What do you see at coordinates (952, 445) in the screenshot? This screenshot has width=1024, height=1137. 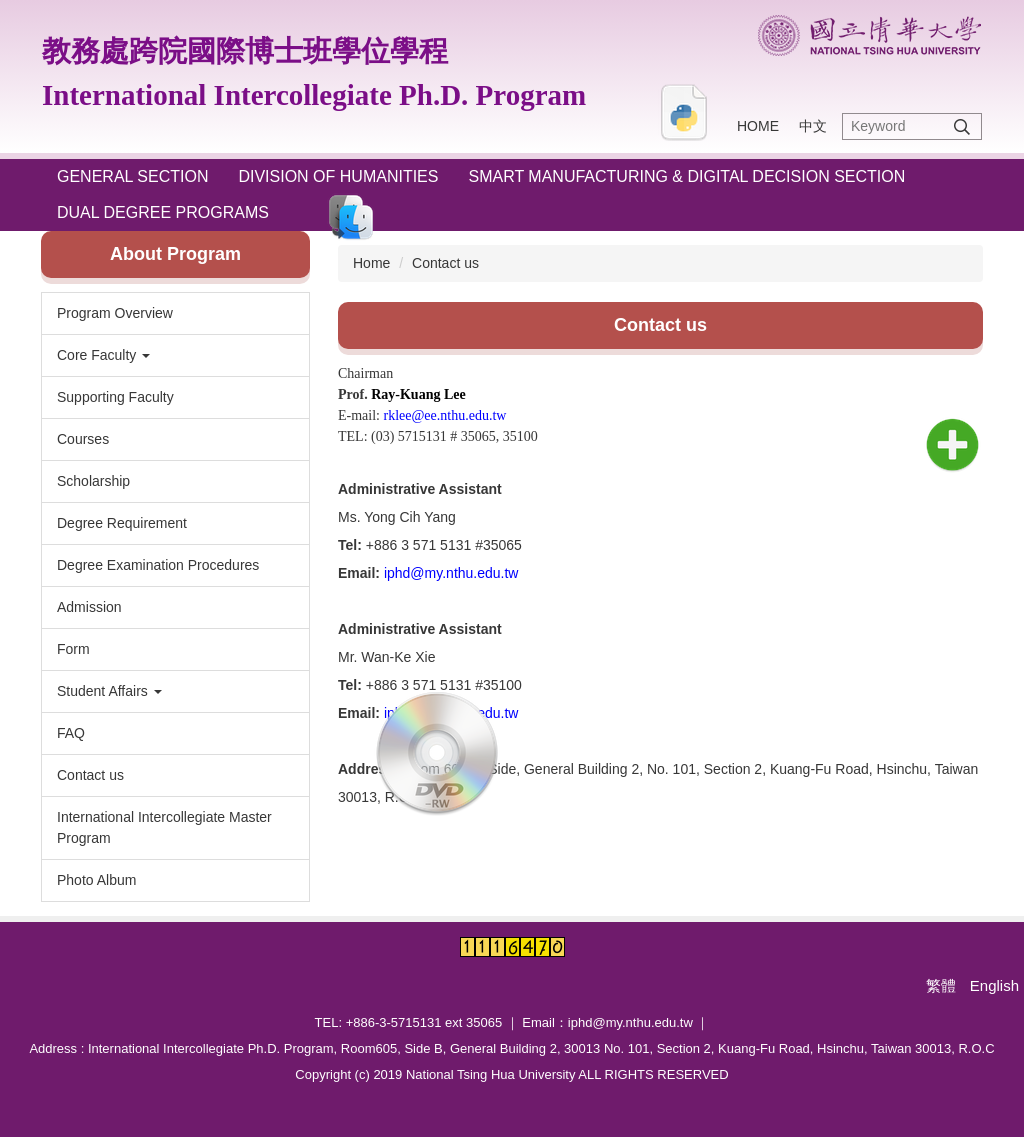 I see `add a new item to the list` at bounding box center [952, 445].